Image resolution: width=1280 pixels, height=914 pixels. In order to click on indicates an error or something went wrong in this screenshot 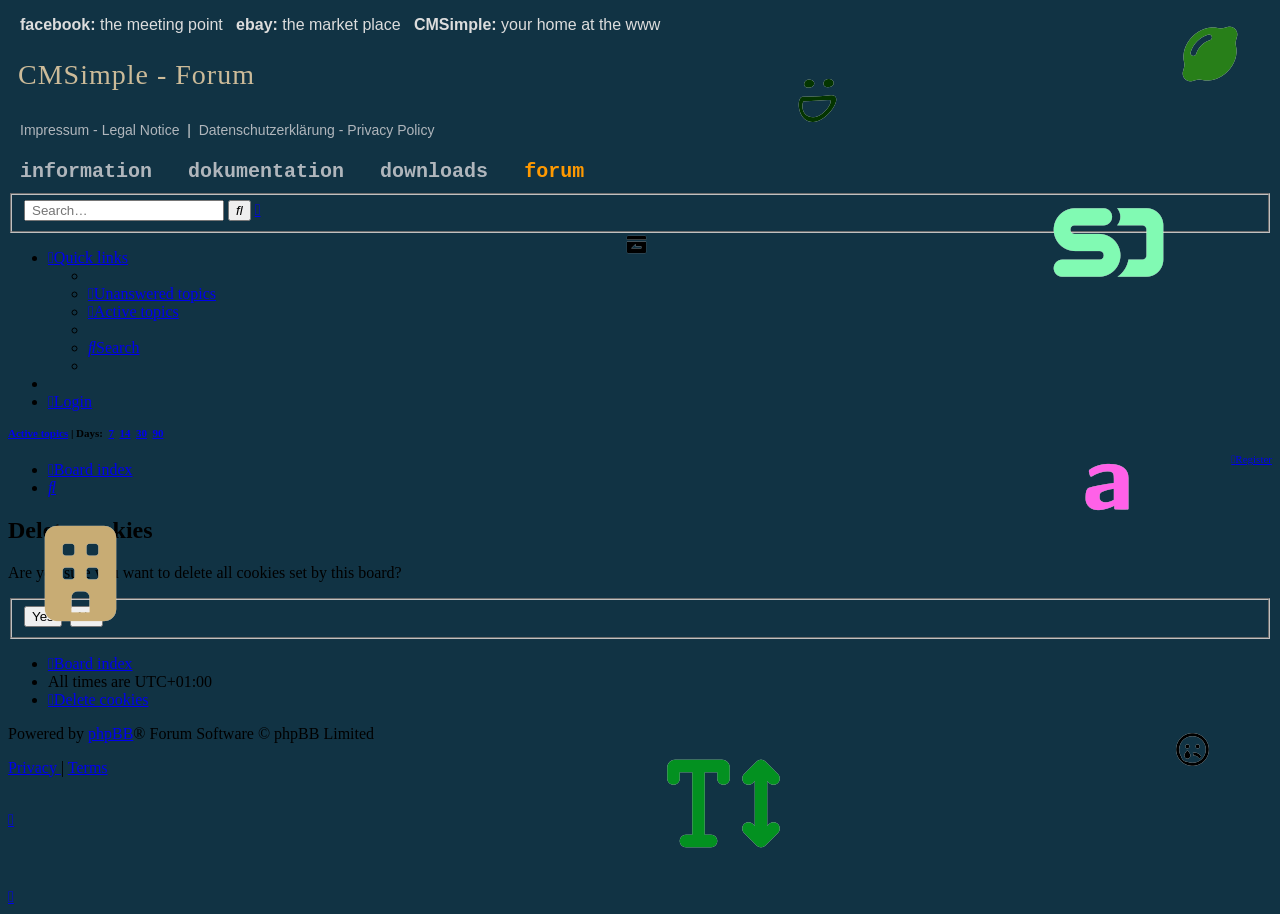, I will do `click(1192, 749)`.